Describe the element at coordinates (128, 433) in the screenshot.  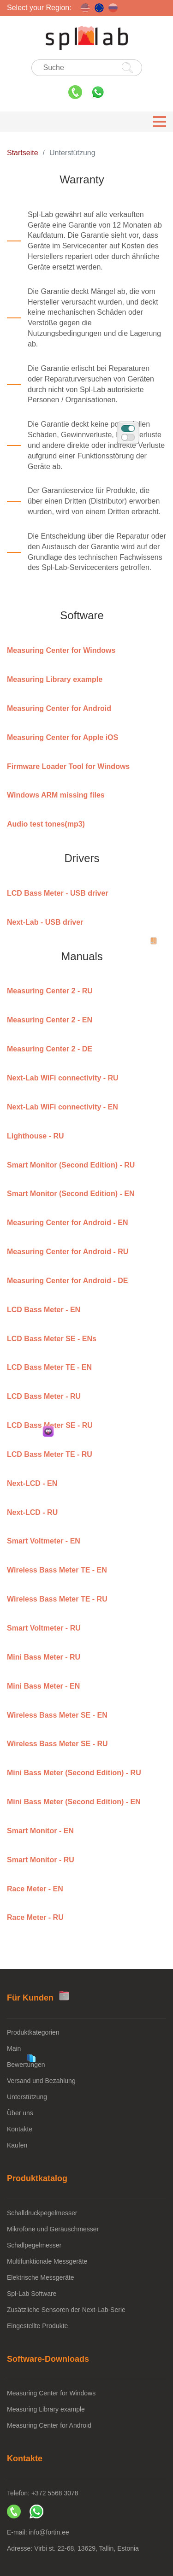
I see `open desktop preferences or settings` at that location.